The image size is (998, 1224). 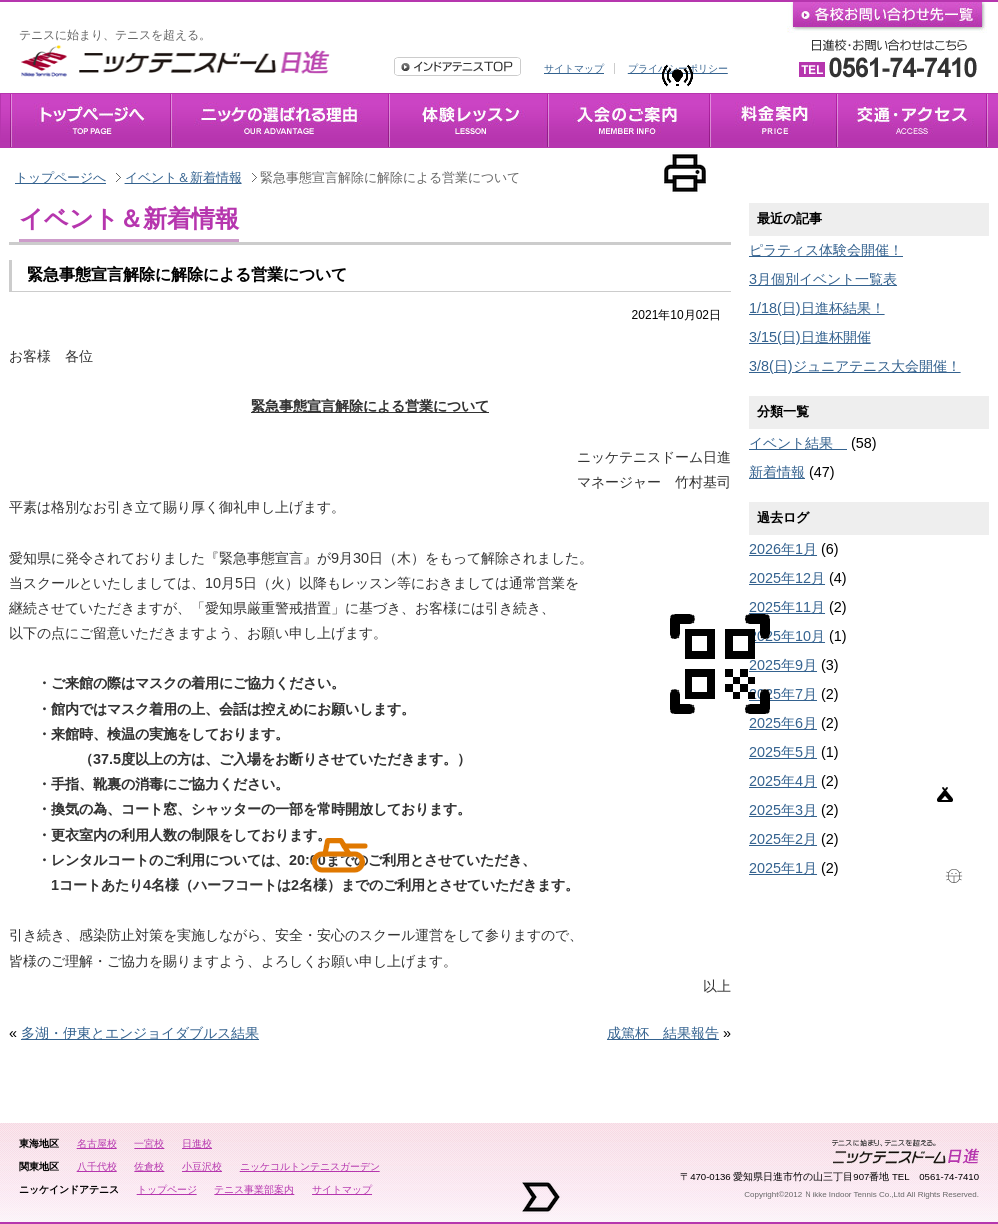 I want to click on mark message as important, so click(x=541, y=1197).